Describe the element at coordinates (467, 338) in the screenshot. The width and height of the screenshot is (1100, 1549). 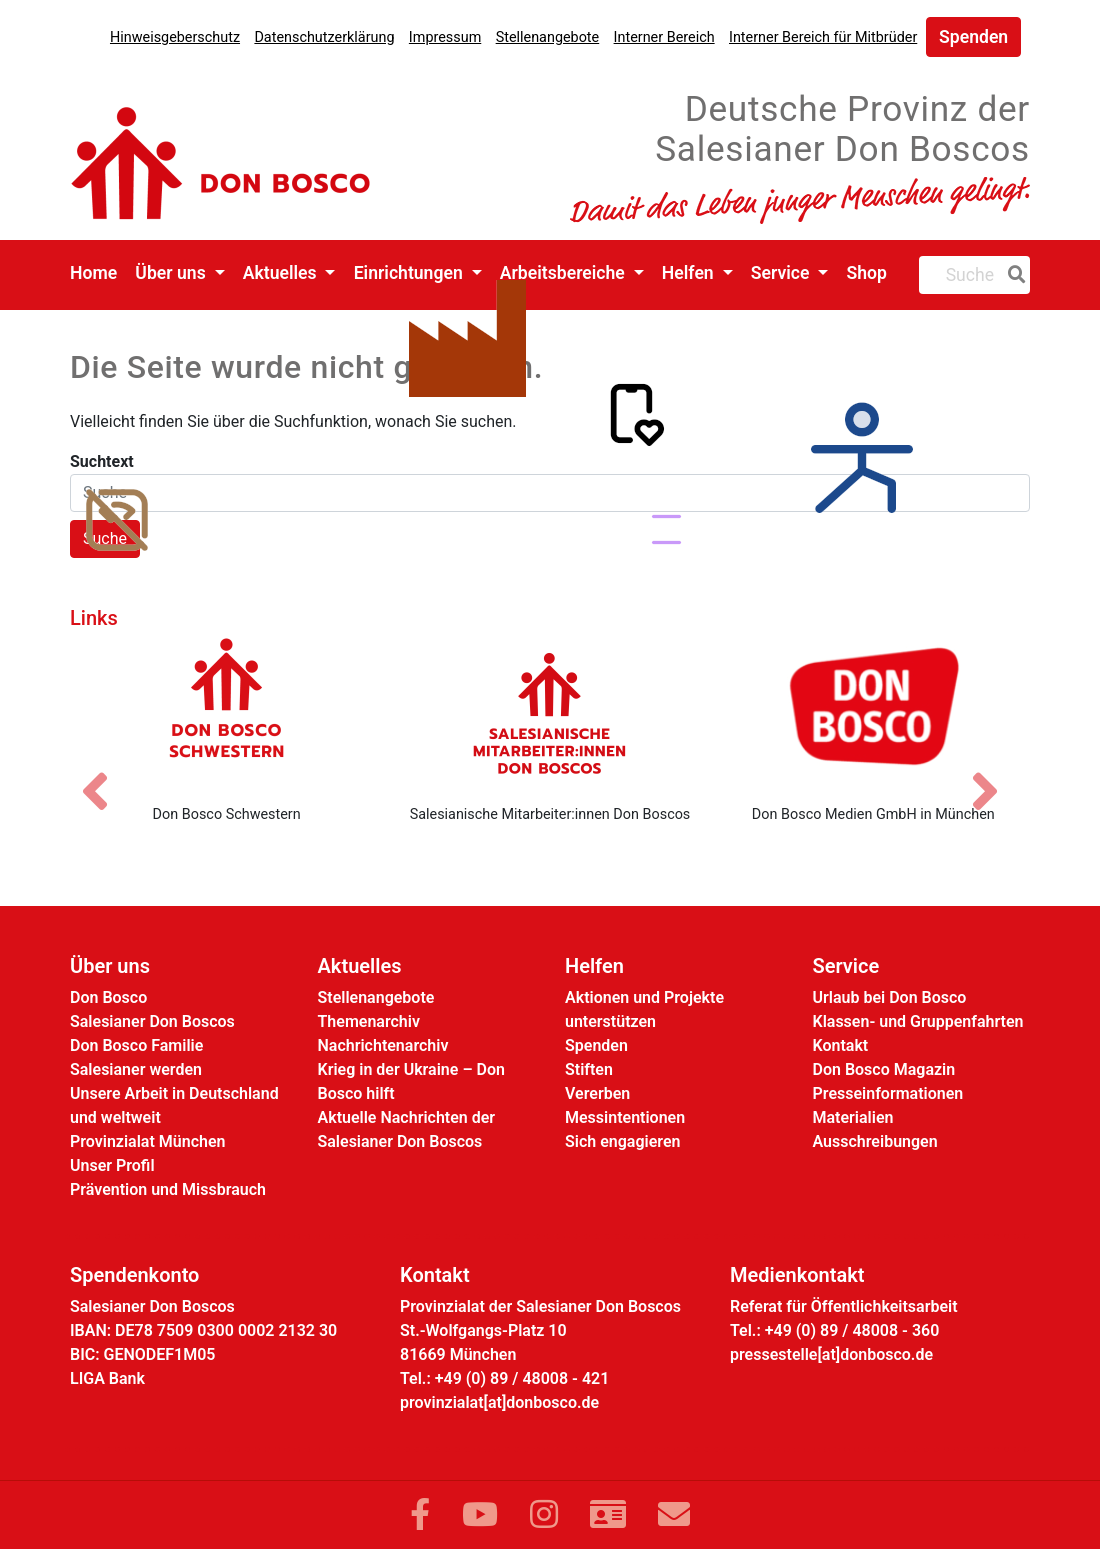
I see `view manufacturing or production settings` at that location.